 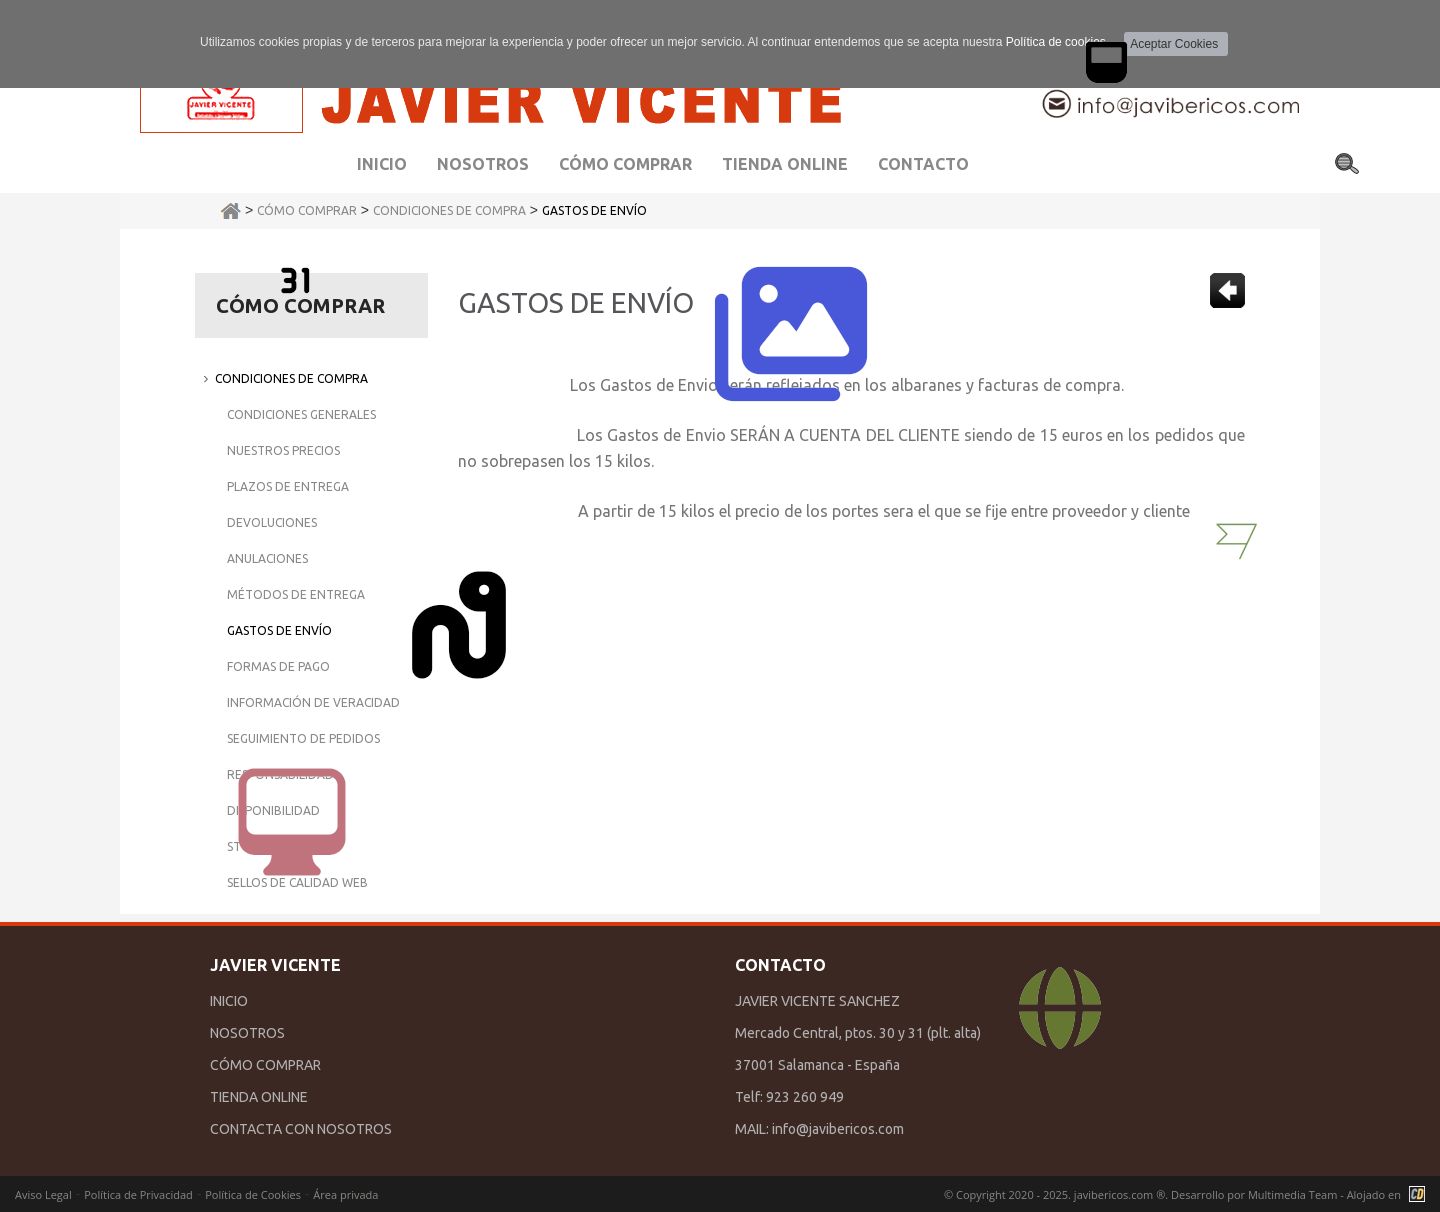 What do you see at coordinates (459, 625) in the screenshot?
I see `indicates malware or security threat detected` at bounding box center [459, 625].